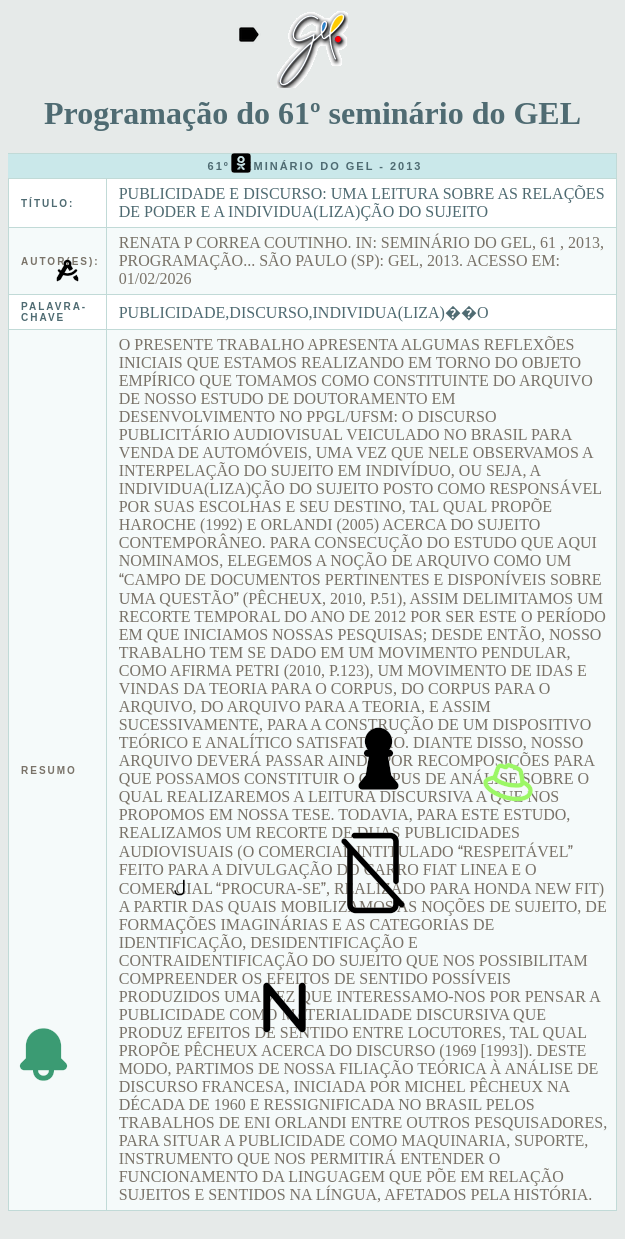  Describe the element at coordinates (378, 760) in the screenshot. I see `play chess or access chess game` at that location.